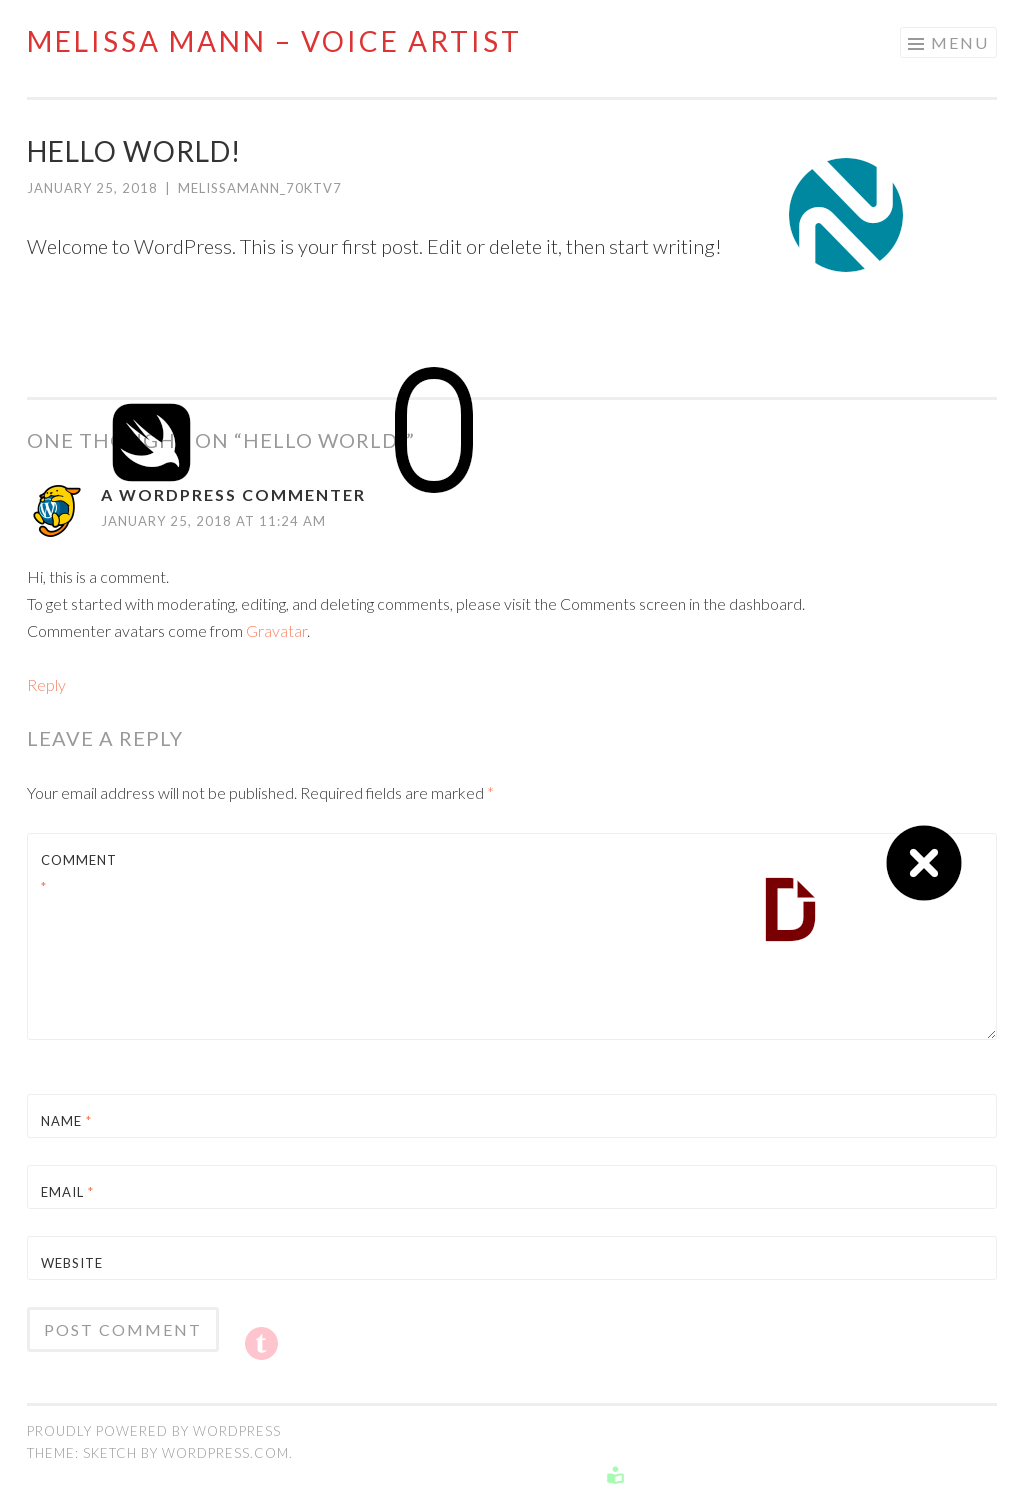 Image resolution: width=1024 pixels, height=1491 pixels. What do you see at coordinates (791, 909) in the screenshot?
I see `dochub logo - access document signing and editing platform` at bounding box center [791, 909].